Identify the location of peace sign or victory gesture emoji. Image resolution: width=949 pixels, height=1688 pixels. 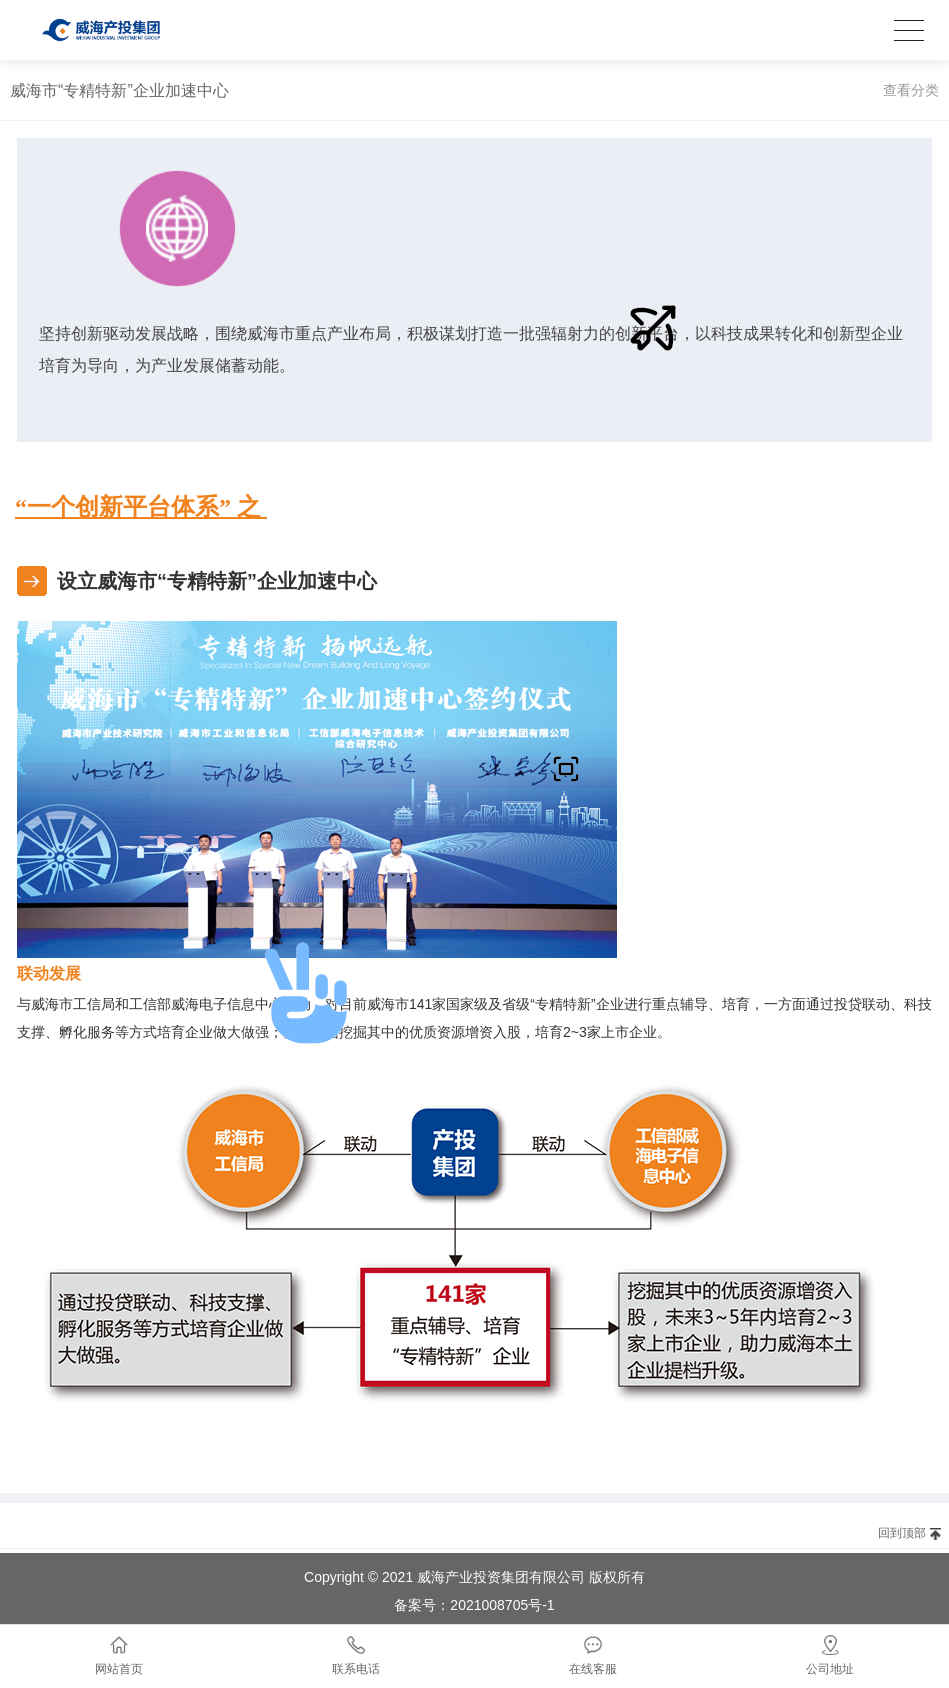
(309, 993).